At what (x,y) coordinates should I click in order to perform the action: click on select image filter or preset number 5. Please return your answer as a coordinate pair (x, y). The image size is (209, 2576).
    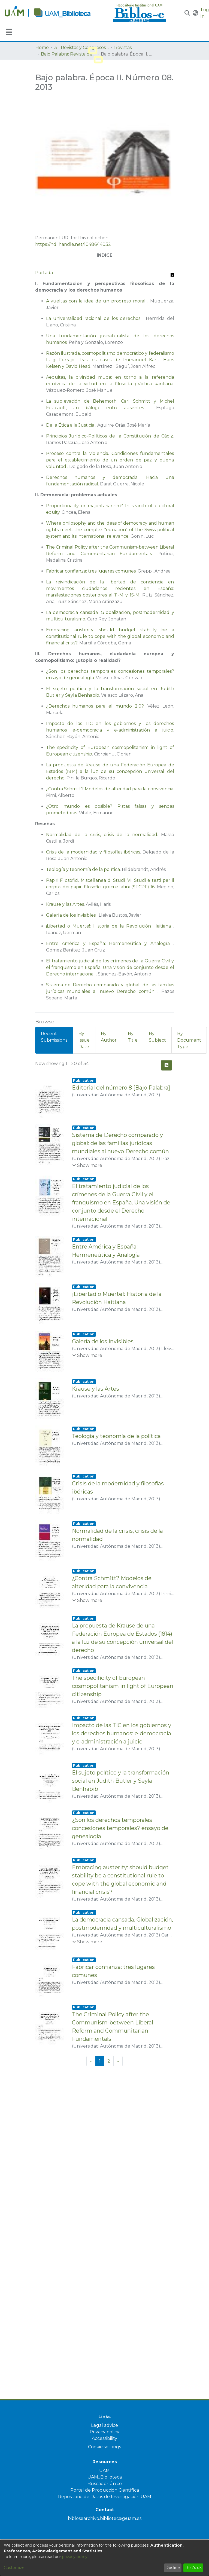
    Looking at the image, I should click on (172, 275).